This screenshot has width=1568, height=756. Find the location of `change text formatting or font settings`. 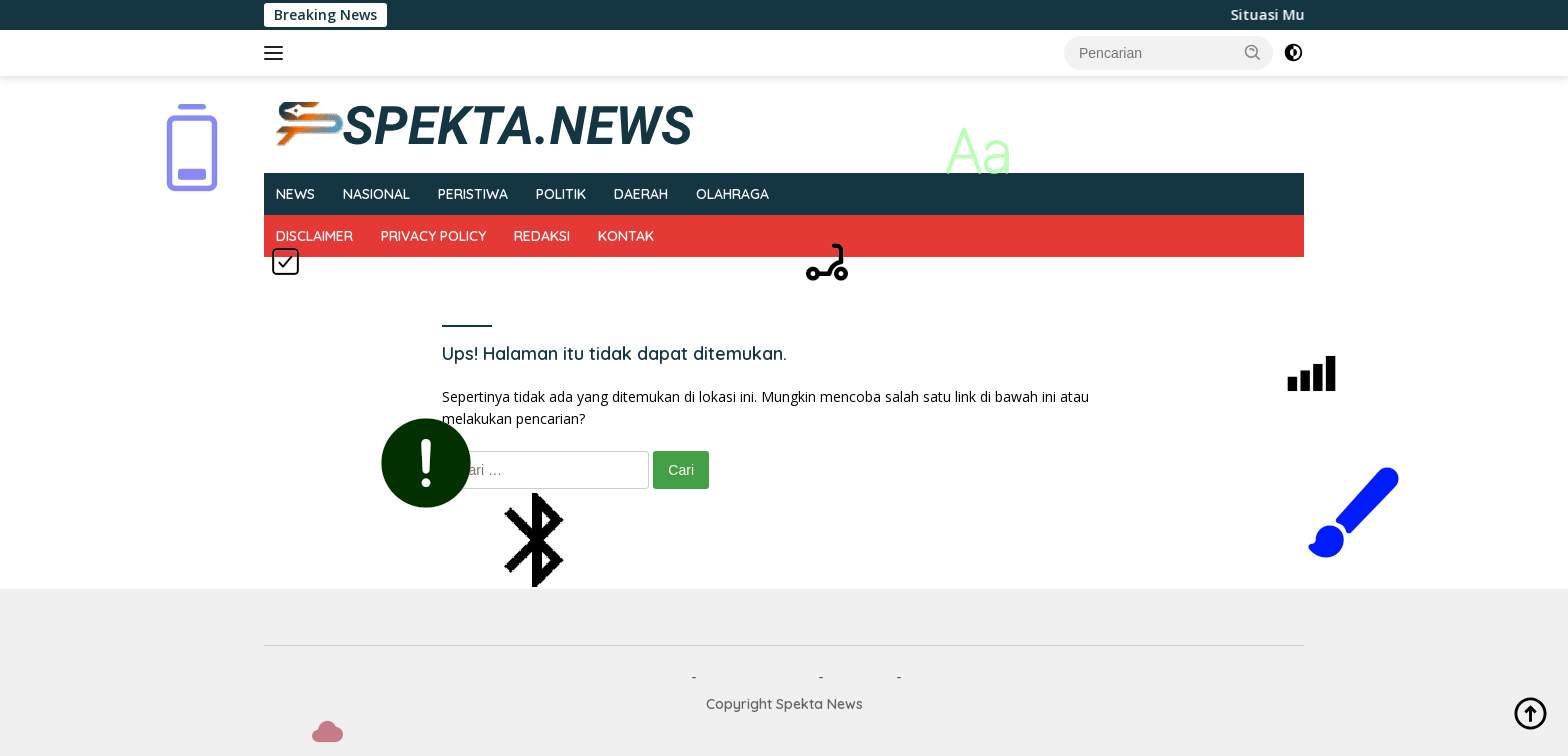

change text formatting or font settings is located at coordinates (977, 150).